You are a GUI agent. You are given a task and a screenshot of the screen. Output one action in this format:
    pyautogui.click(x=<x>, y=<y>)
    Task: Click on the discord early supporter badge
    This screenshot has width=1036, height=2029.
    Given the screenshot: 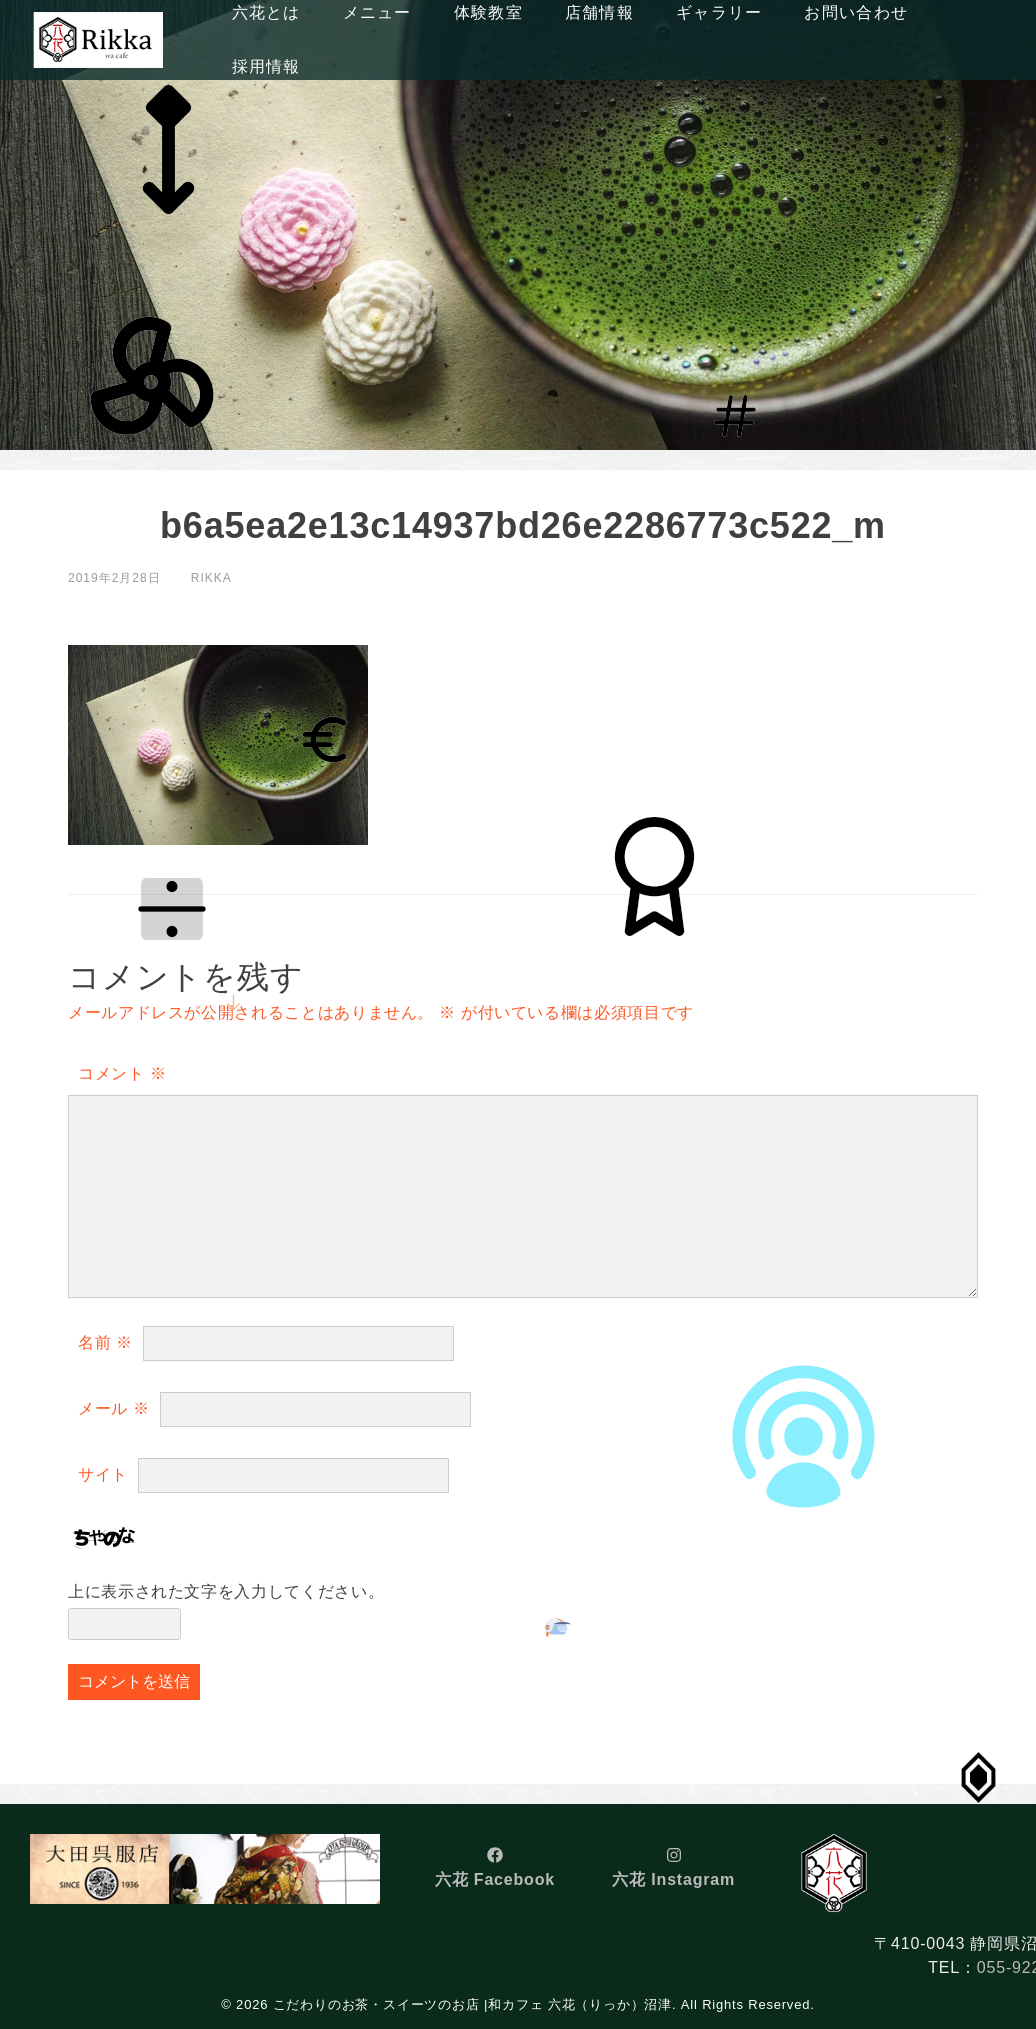 What is the action you would take?
    pyautogui.click(x=558, y=1627)
    